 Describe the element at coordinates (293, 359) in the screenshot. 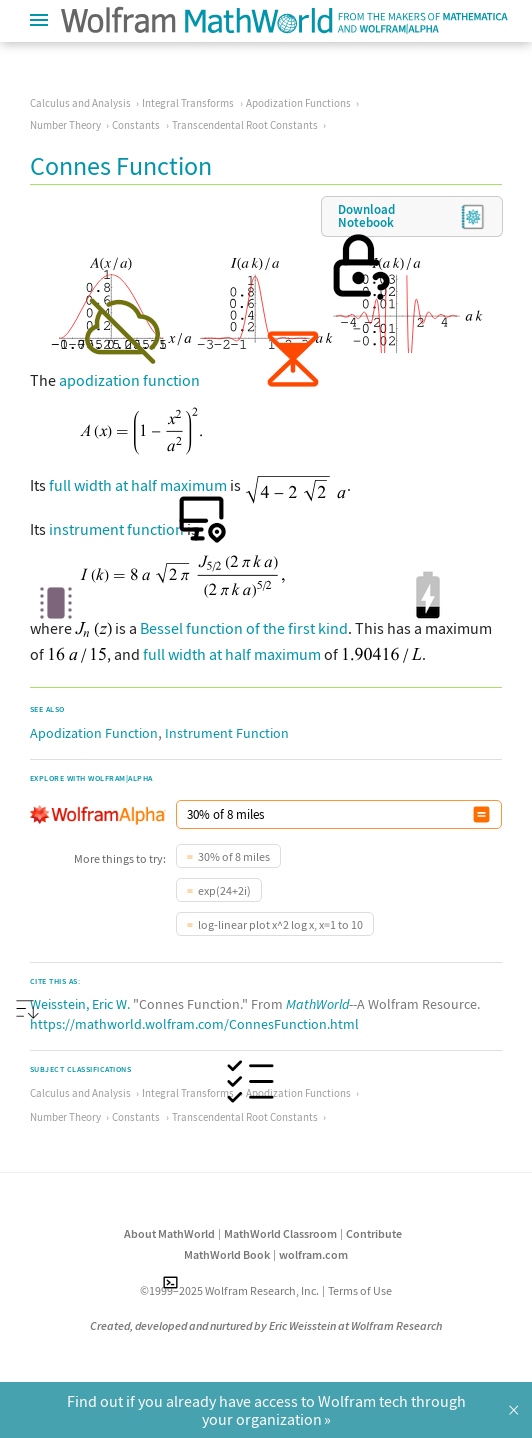

I see `indicates a process is in progress or loading` at that location.